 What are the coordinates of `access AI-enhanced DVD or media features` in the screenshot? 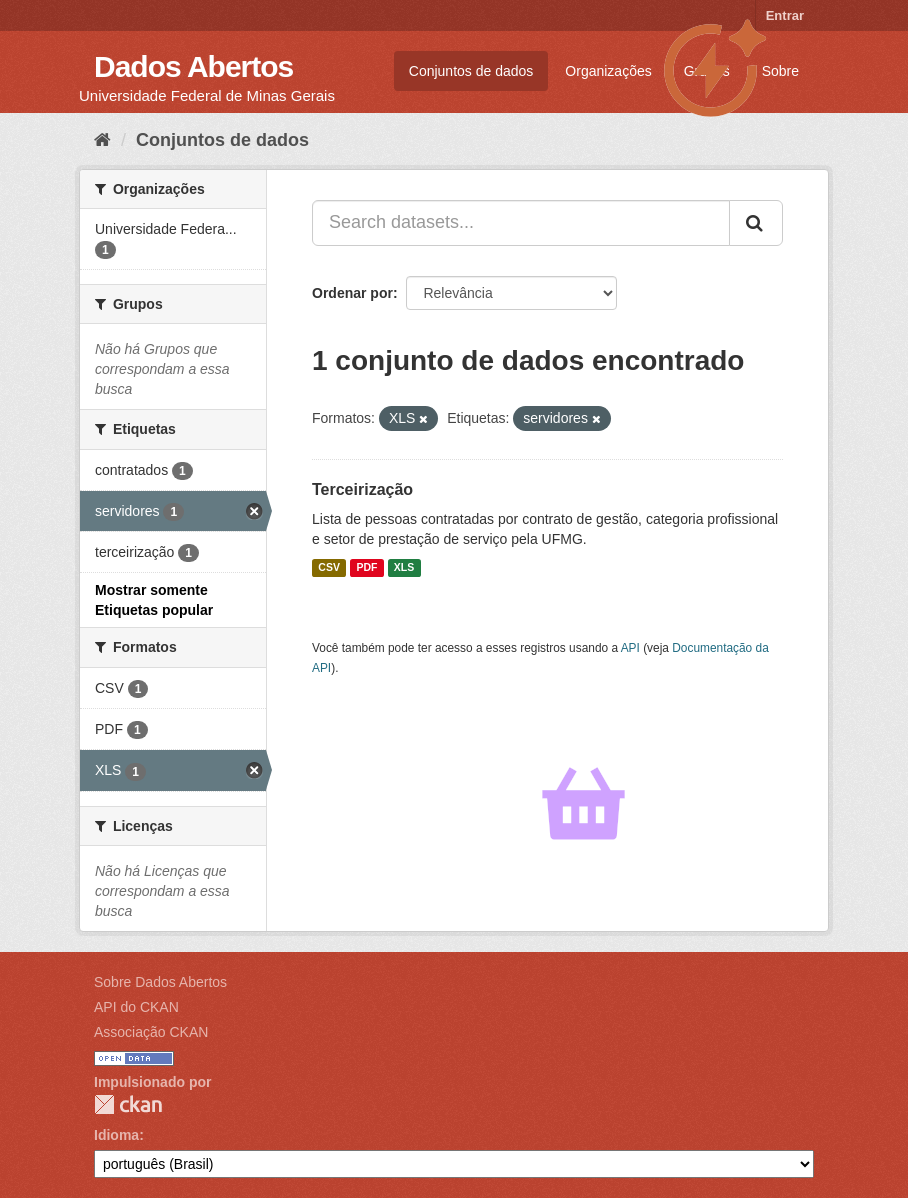 It's located at (710, 70).